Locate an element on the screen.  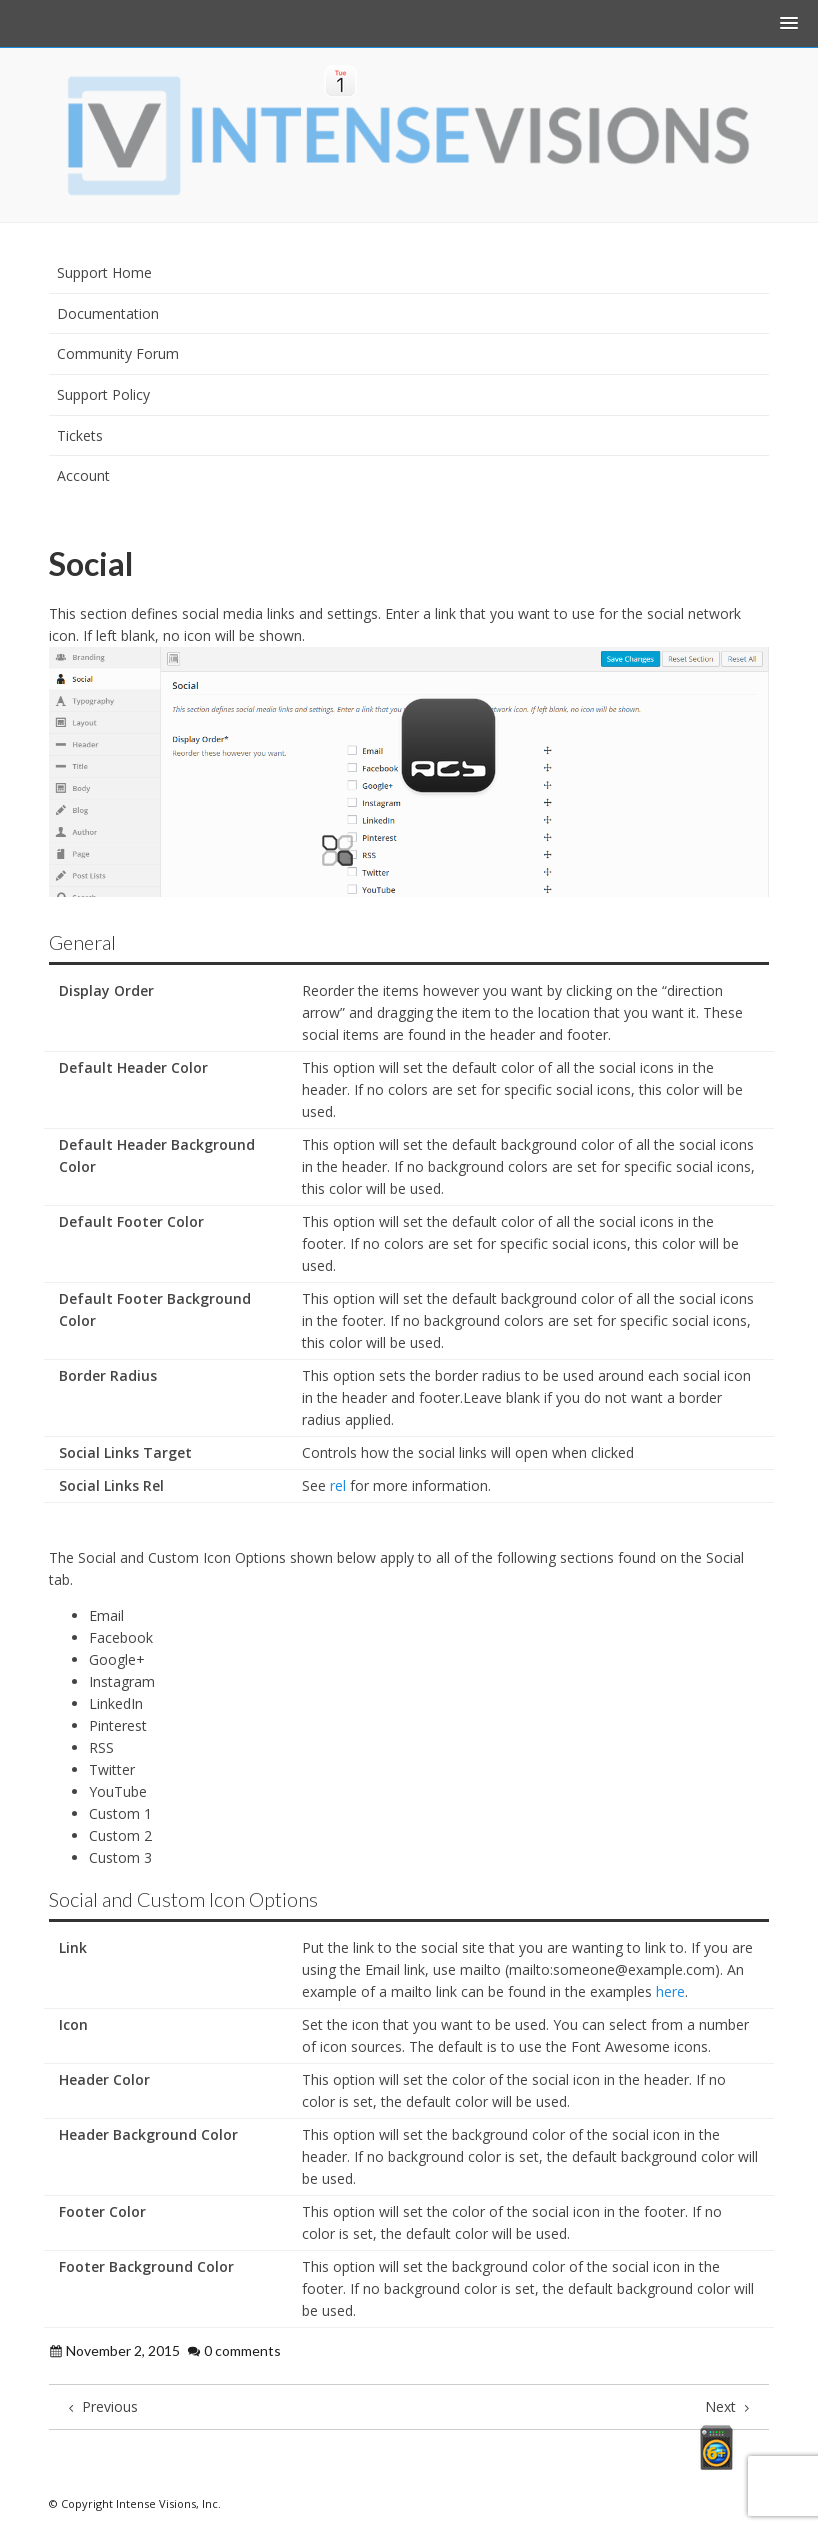
connect or manage exchange account integration is located at coordinates (337, 850).